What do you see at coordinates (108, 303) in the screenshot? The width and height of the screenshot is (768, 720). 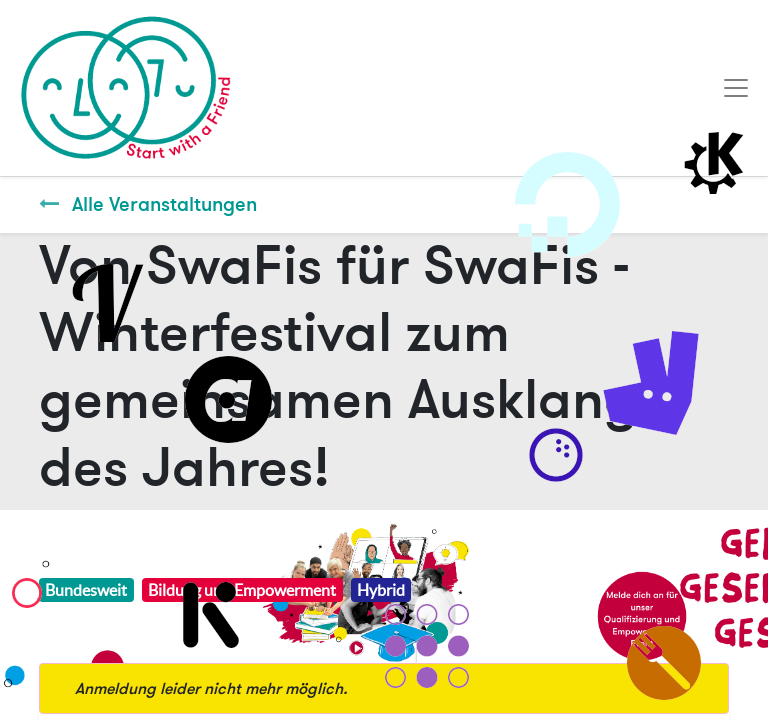 I see `vala programming language logo` at bounding box center [108, 303].